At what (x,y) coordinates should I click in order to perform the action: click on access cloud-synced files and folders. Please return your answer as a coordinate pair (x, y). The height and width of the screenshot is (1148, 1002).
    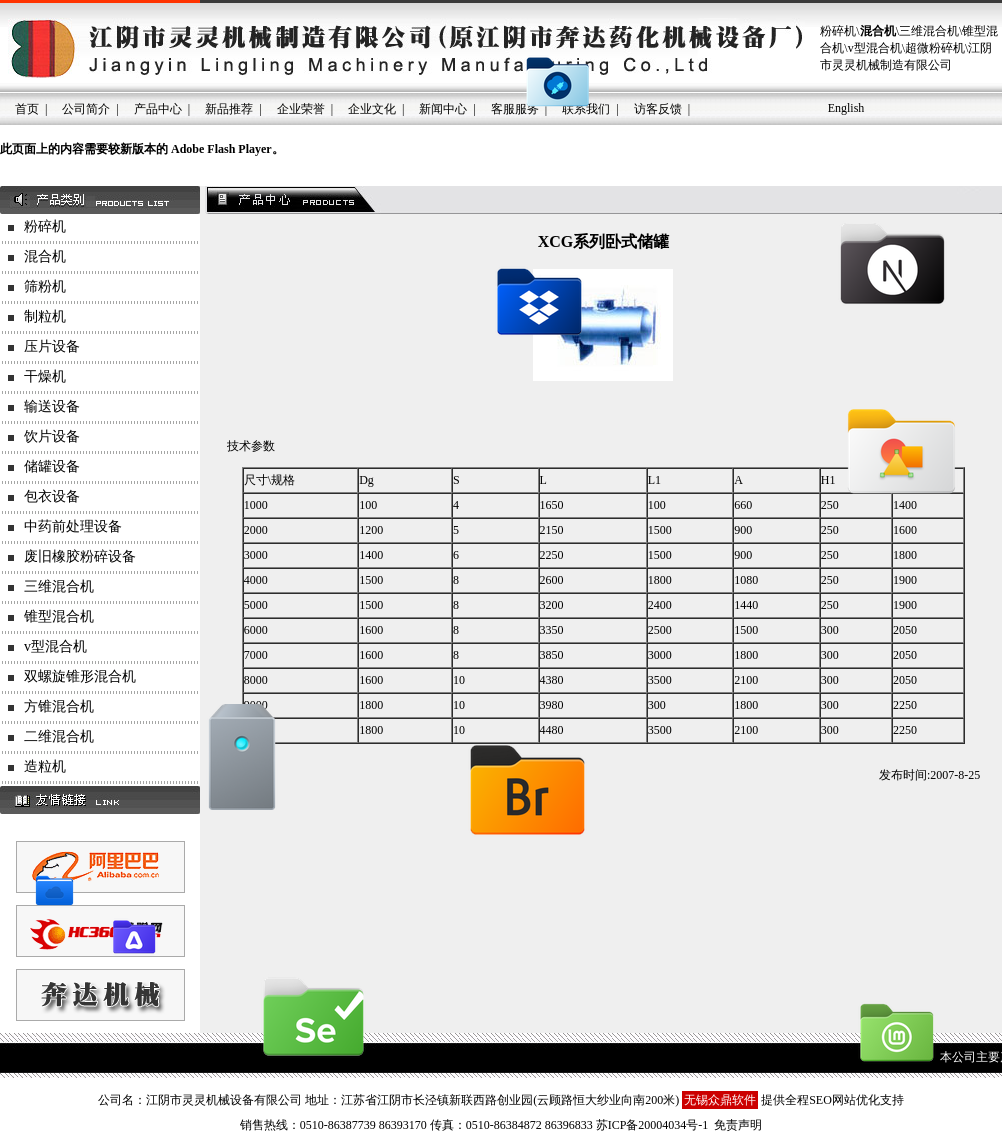
    Looking at the image, I should click on (54, 890).